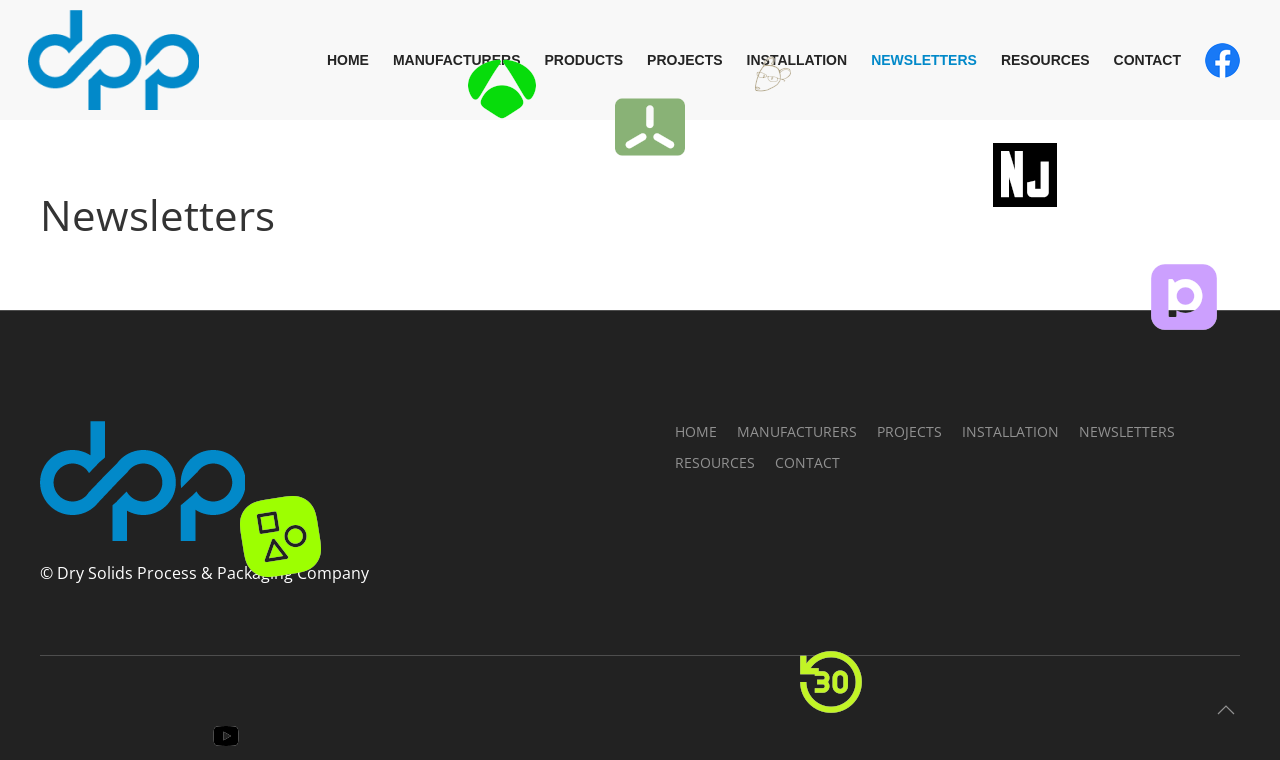  Describe the element at coordinates (280, 536) in the screenshot. I see `open apostrophe app` at that location.